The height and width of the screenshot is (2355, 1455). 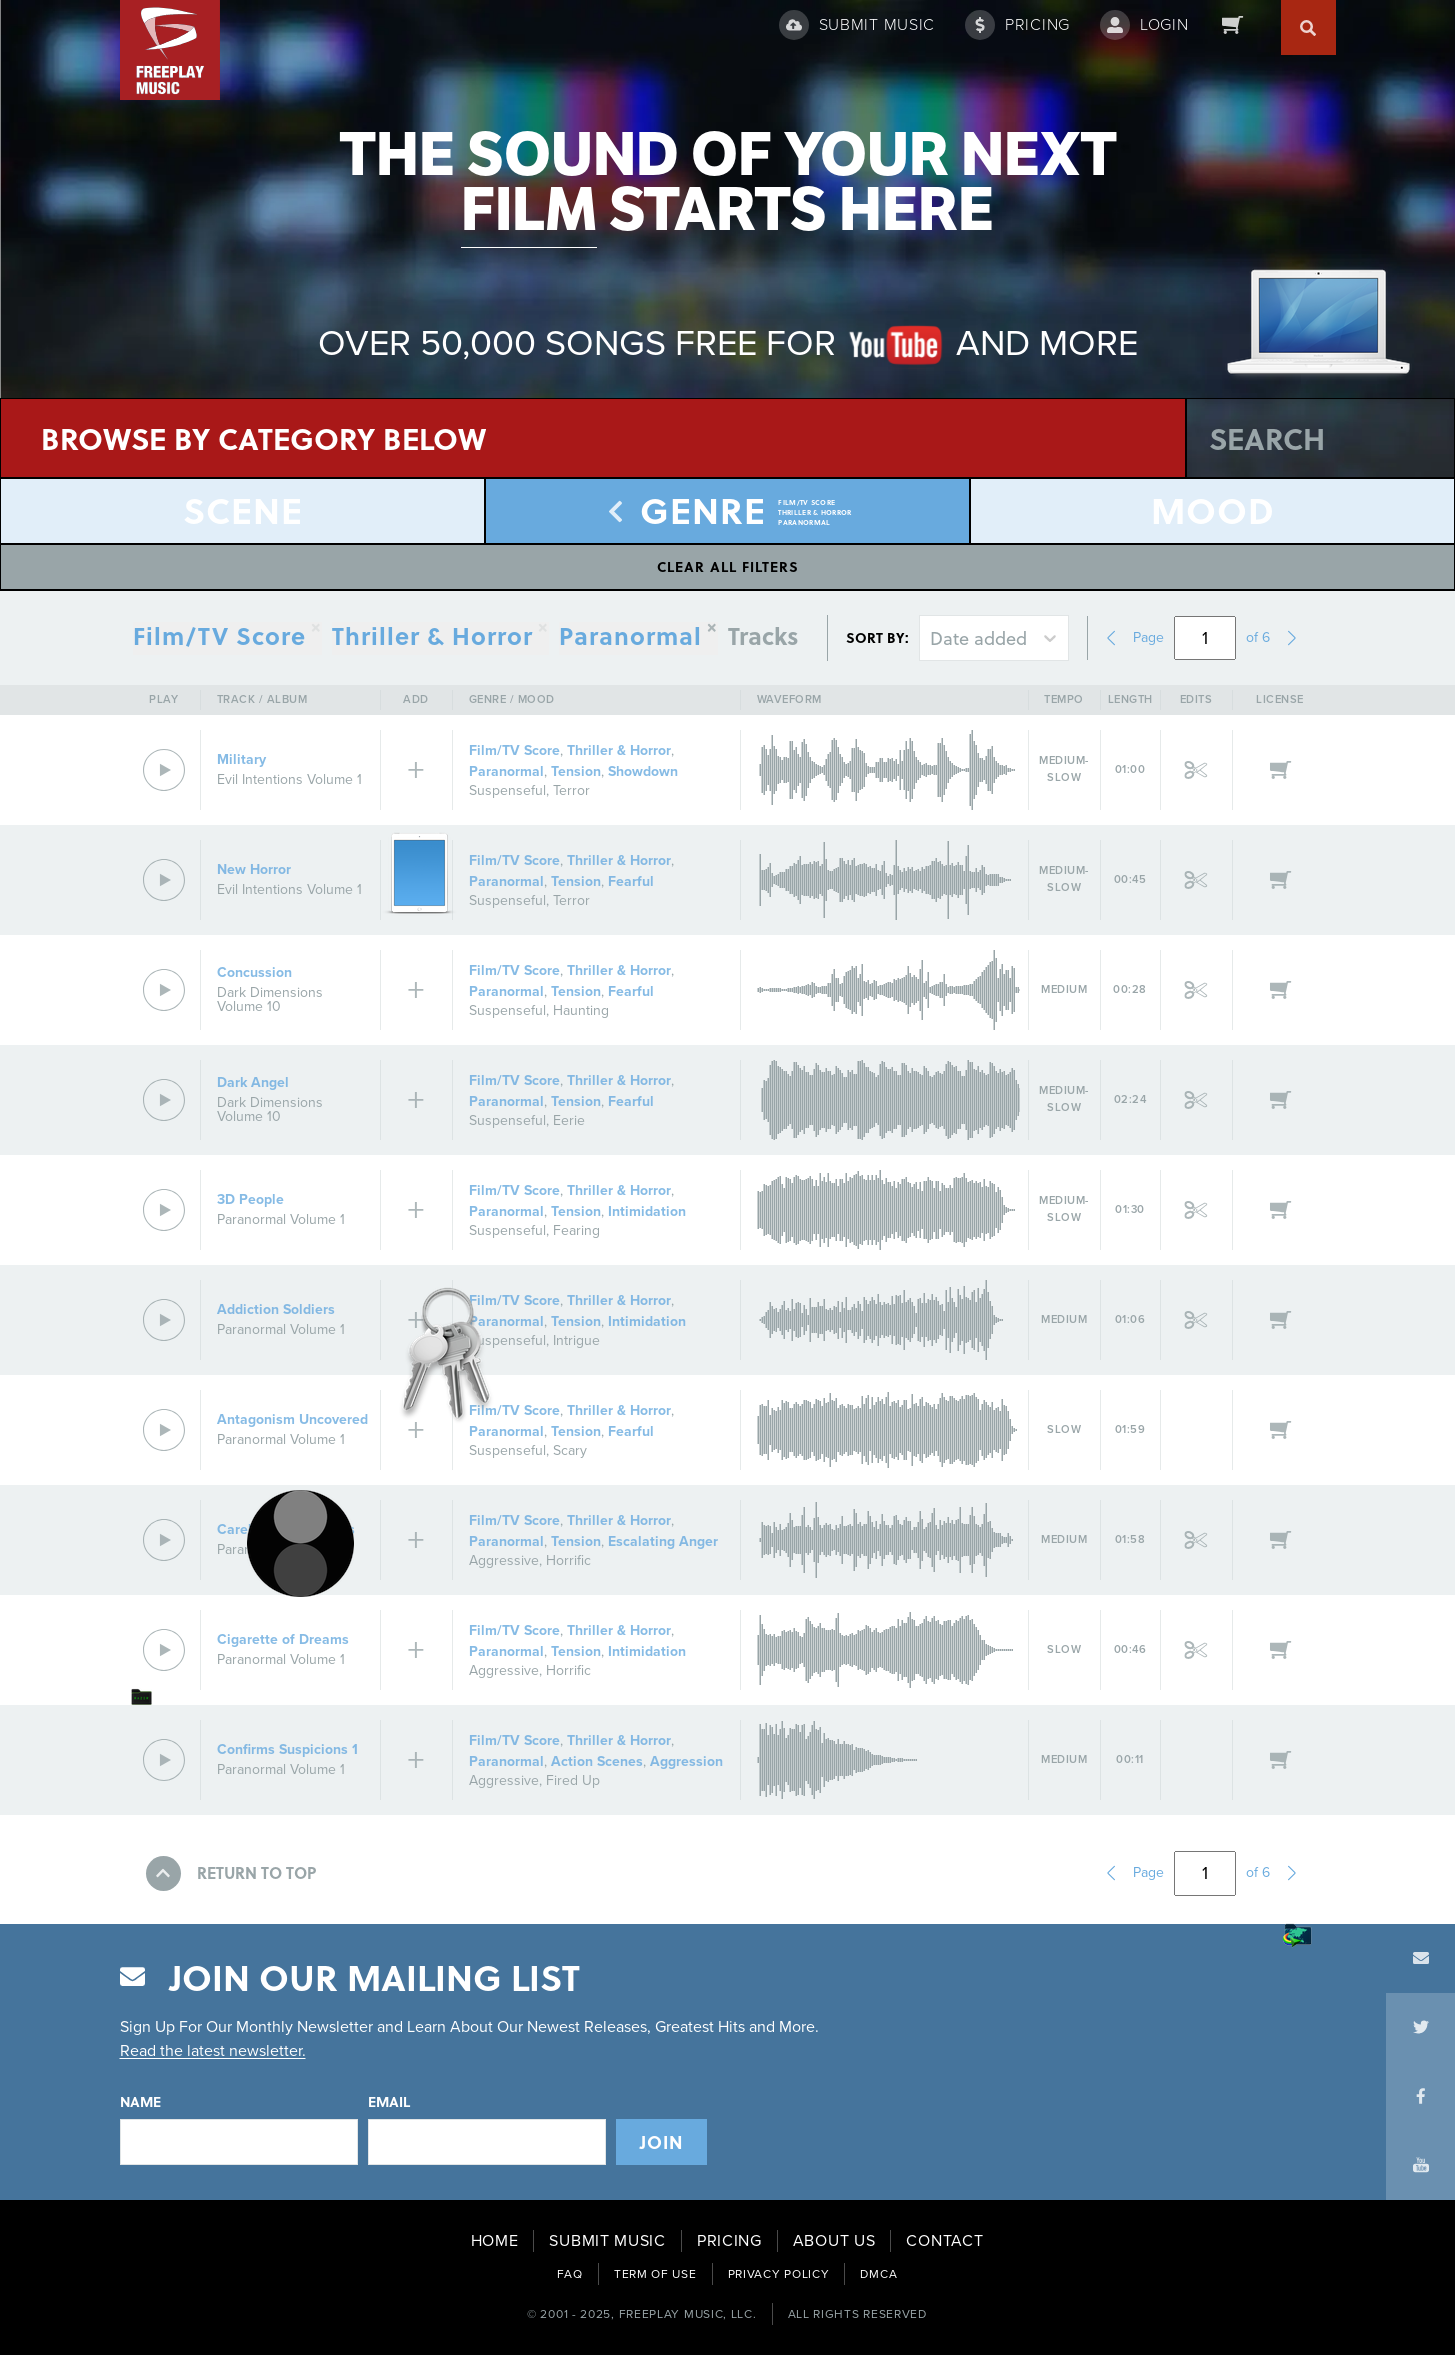 I want to click on open display calibration assistant, so click(x=300, y=1543).